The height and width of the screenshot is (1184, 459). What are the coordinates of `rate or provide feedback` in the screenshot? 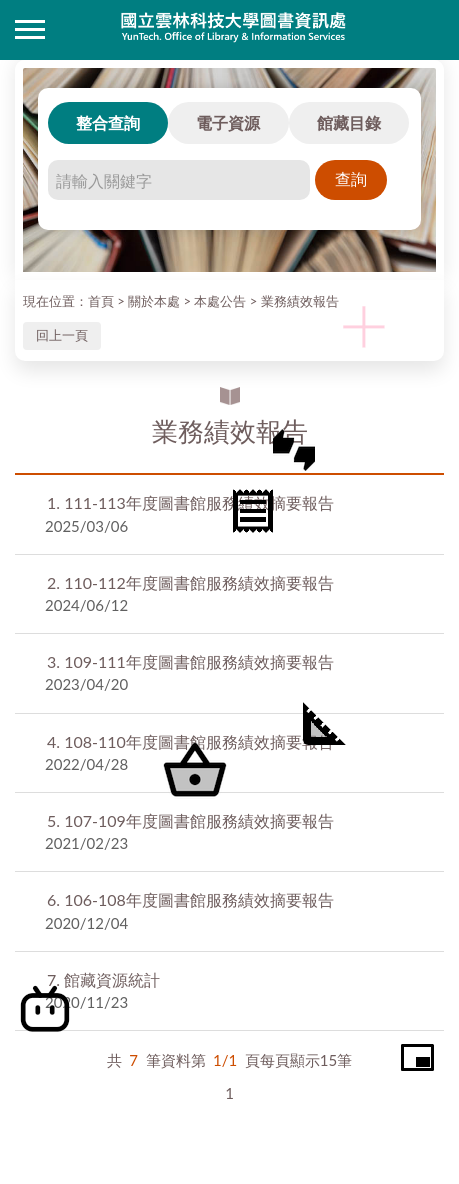 It's located at (294, 450).